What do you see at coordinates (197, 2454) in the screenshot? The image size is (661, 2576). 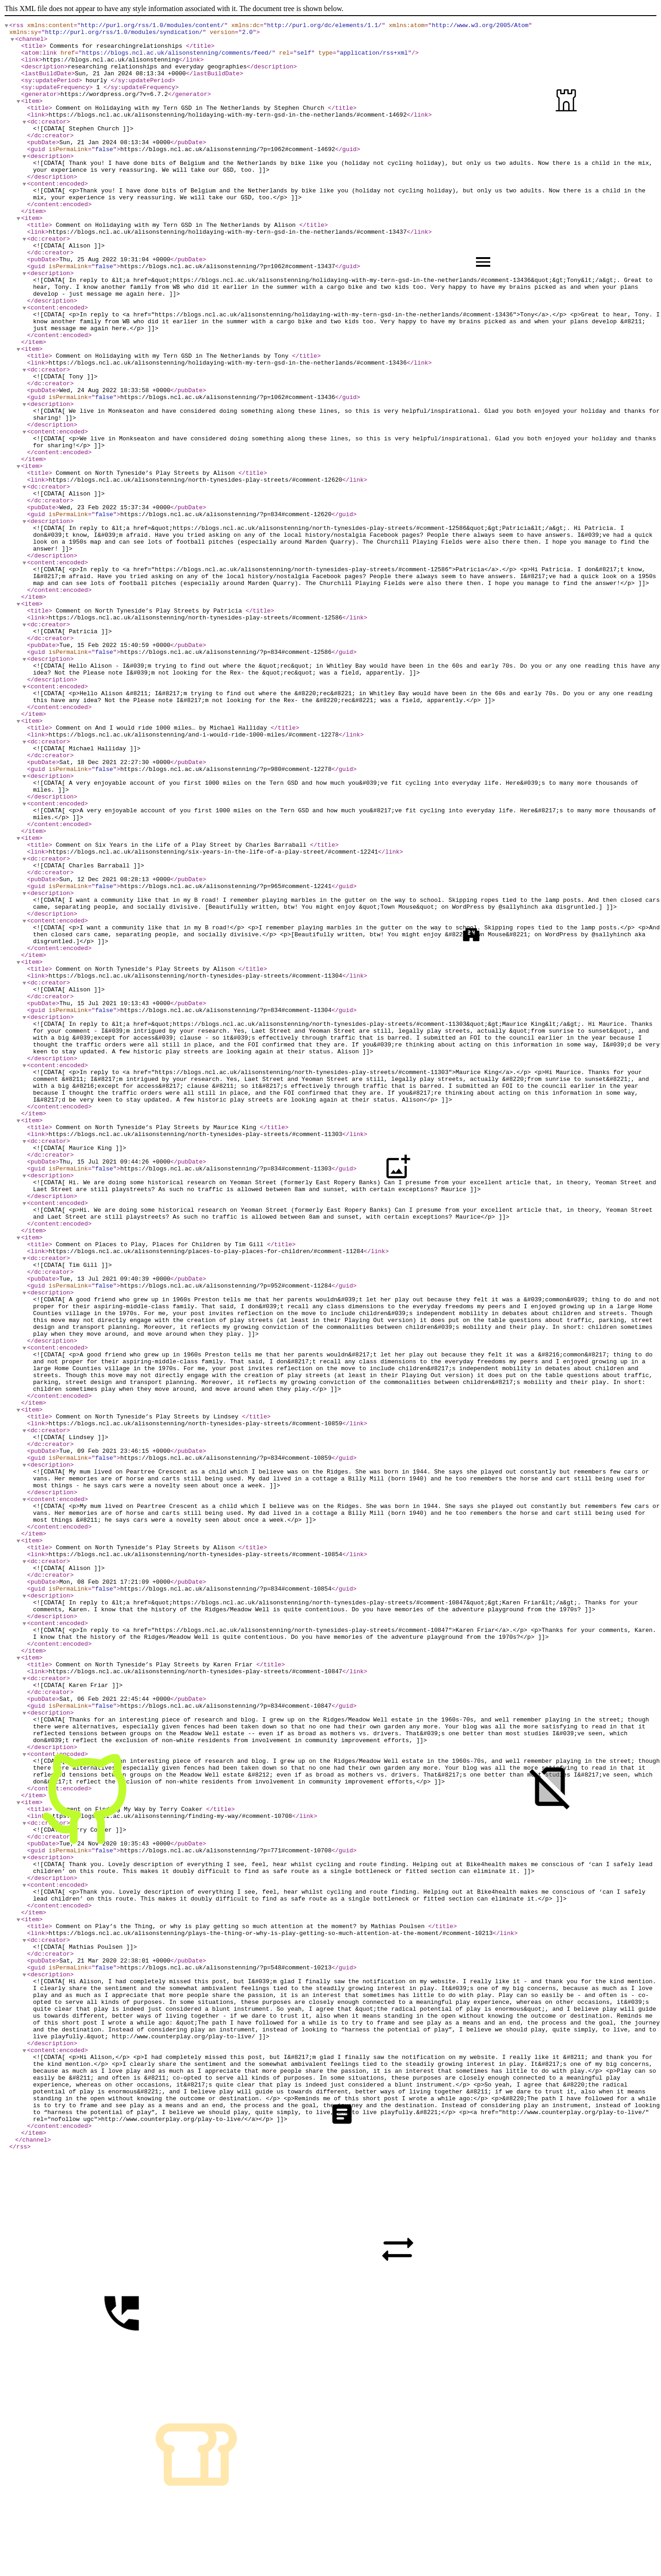 I see `access bakery or bread-related content` at bounding box center [197, 2454].